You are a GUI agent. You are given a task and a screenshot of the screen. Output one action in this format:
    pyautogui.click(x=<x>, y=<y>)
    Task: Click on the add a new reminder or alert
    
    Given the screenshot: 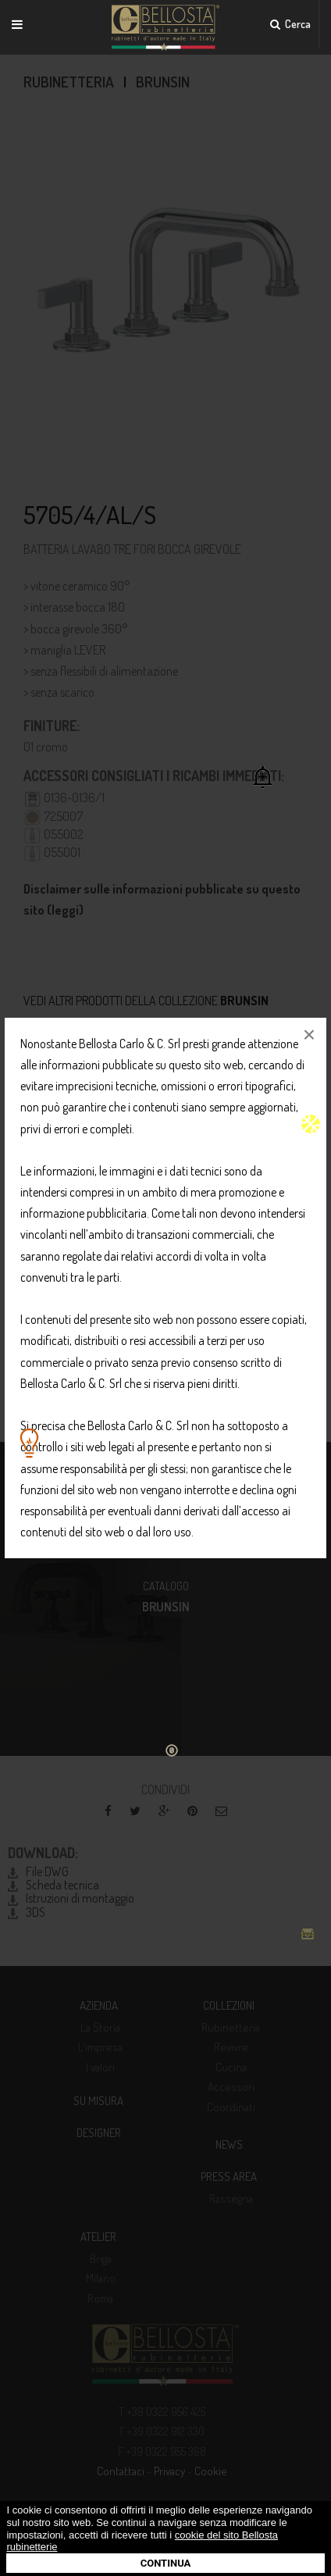 What is the action you would take?
    pyautogui.click(x=262, y=776)
    